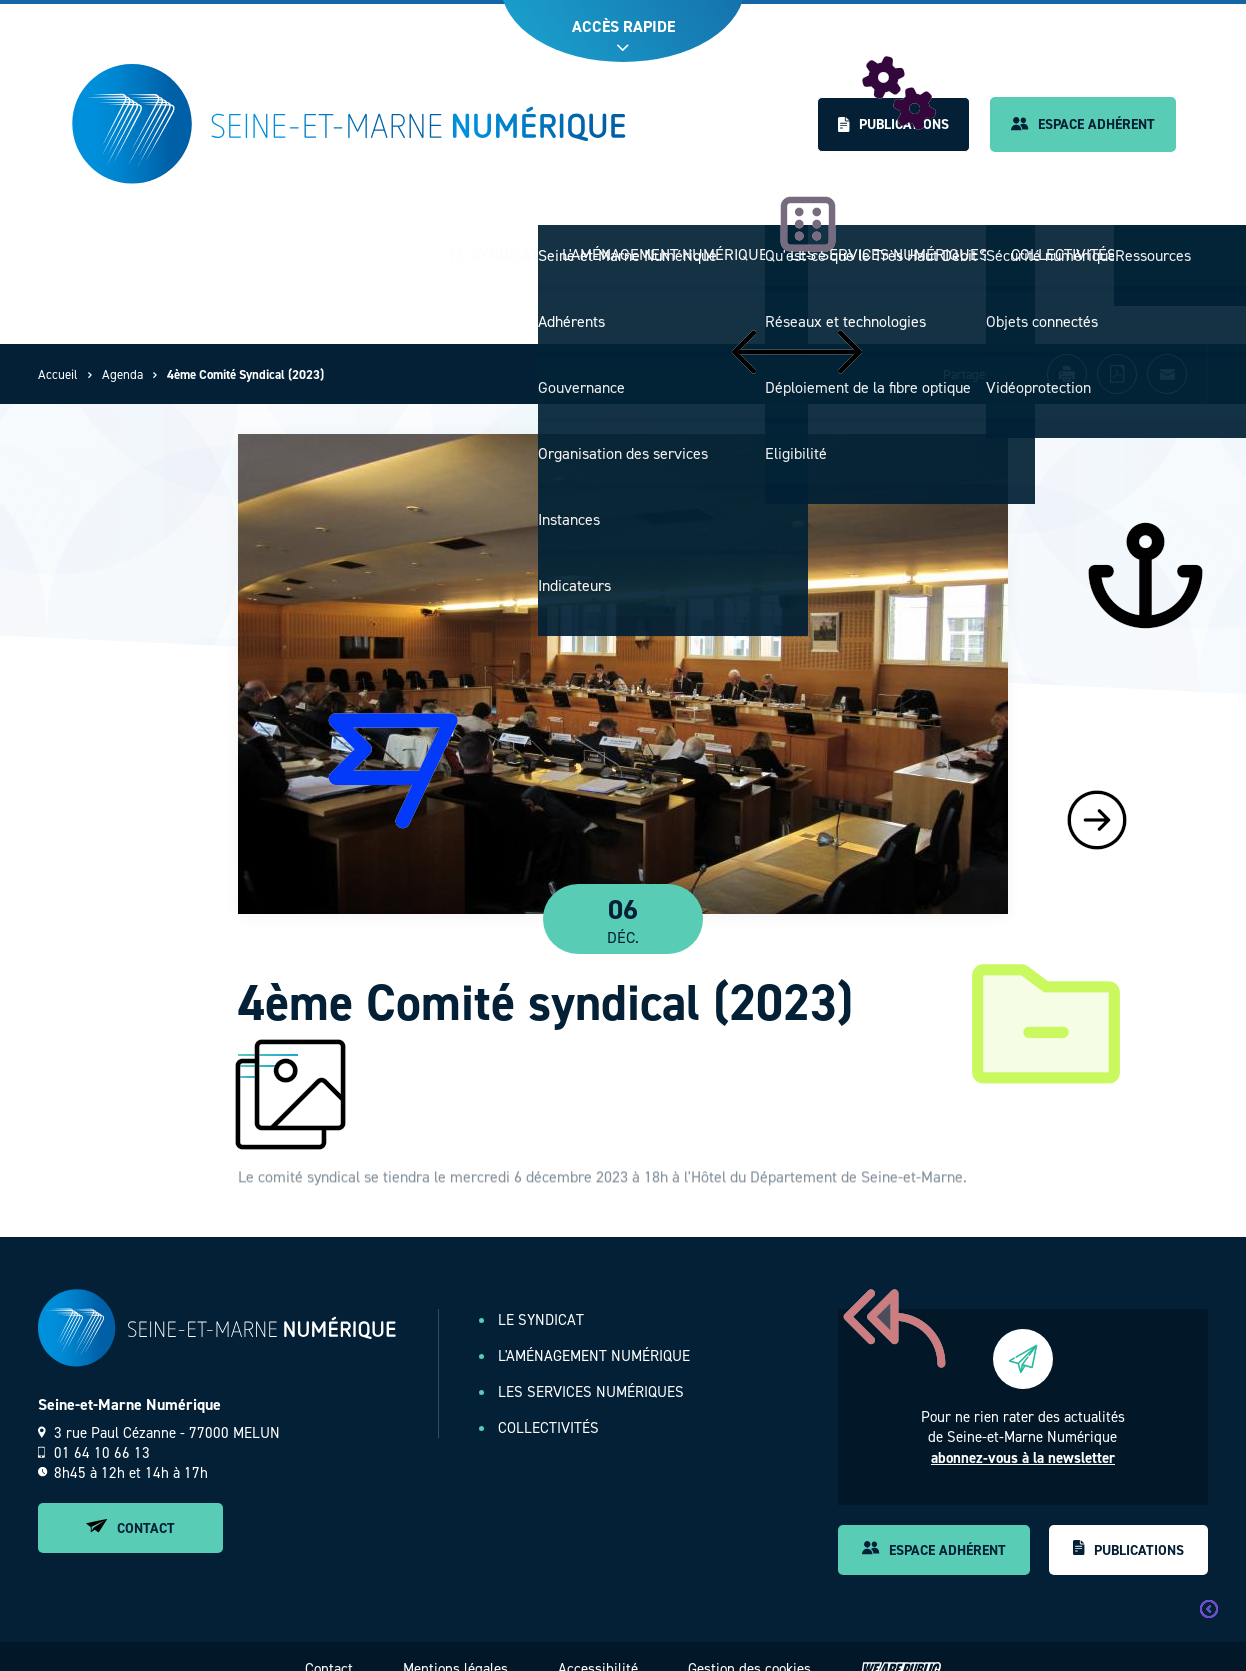  Describe the element at coordinates (1046, 1021) in the screenshot. I see `remove a folder` at that location.